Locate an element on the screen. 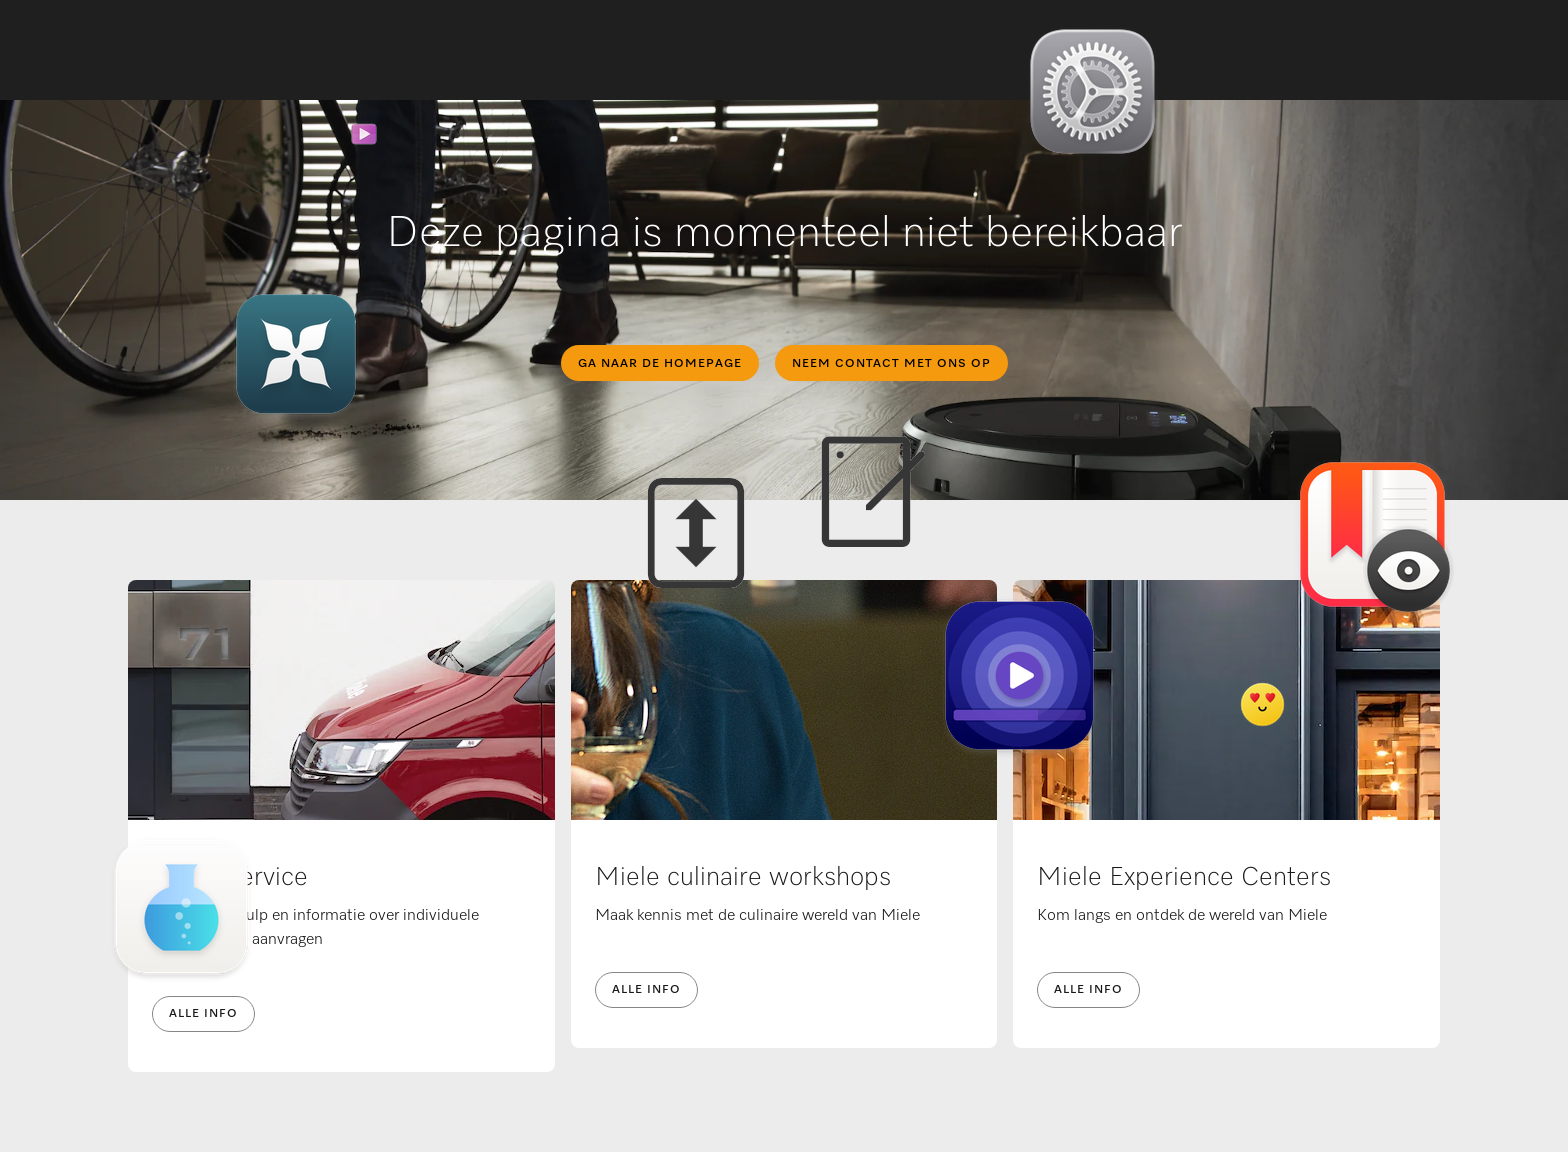 This screenshot has width=1568, height=1152. open the clip video editing app is located at coordinates (1019, 675).